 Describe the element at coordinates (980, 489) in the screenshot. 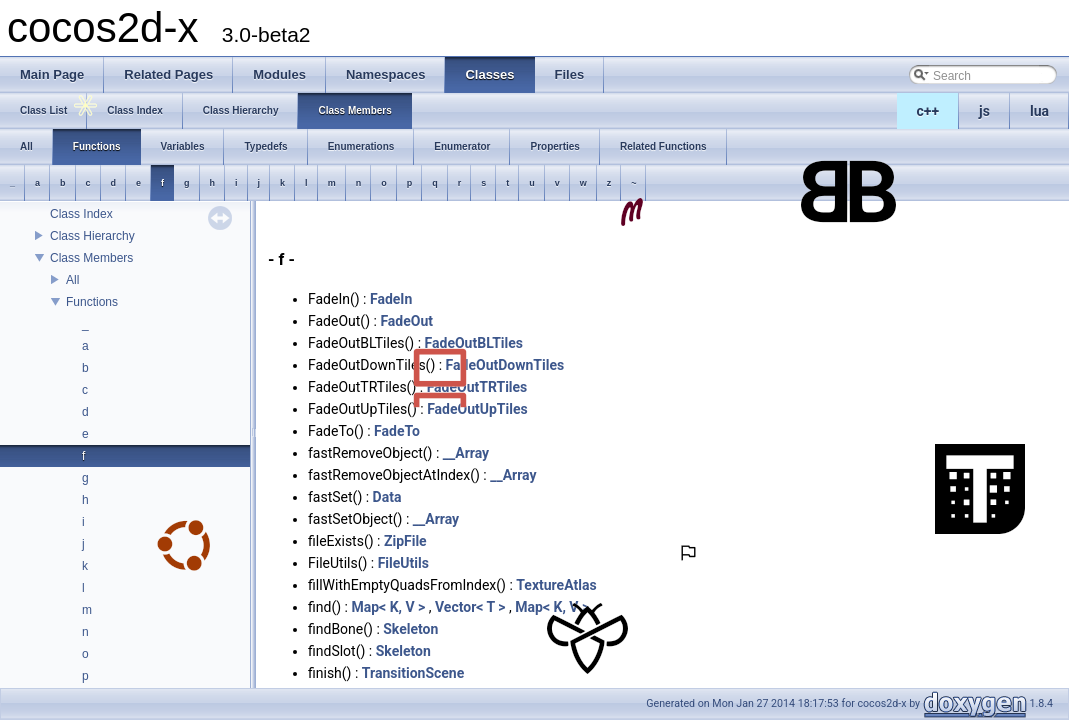

I see `visit the thanos project website or documentation` at that location.